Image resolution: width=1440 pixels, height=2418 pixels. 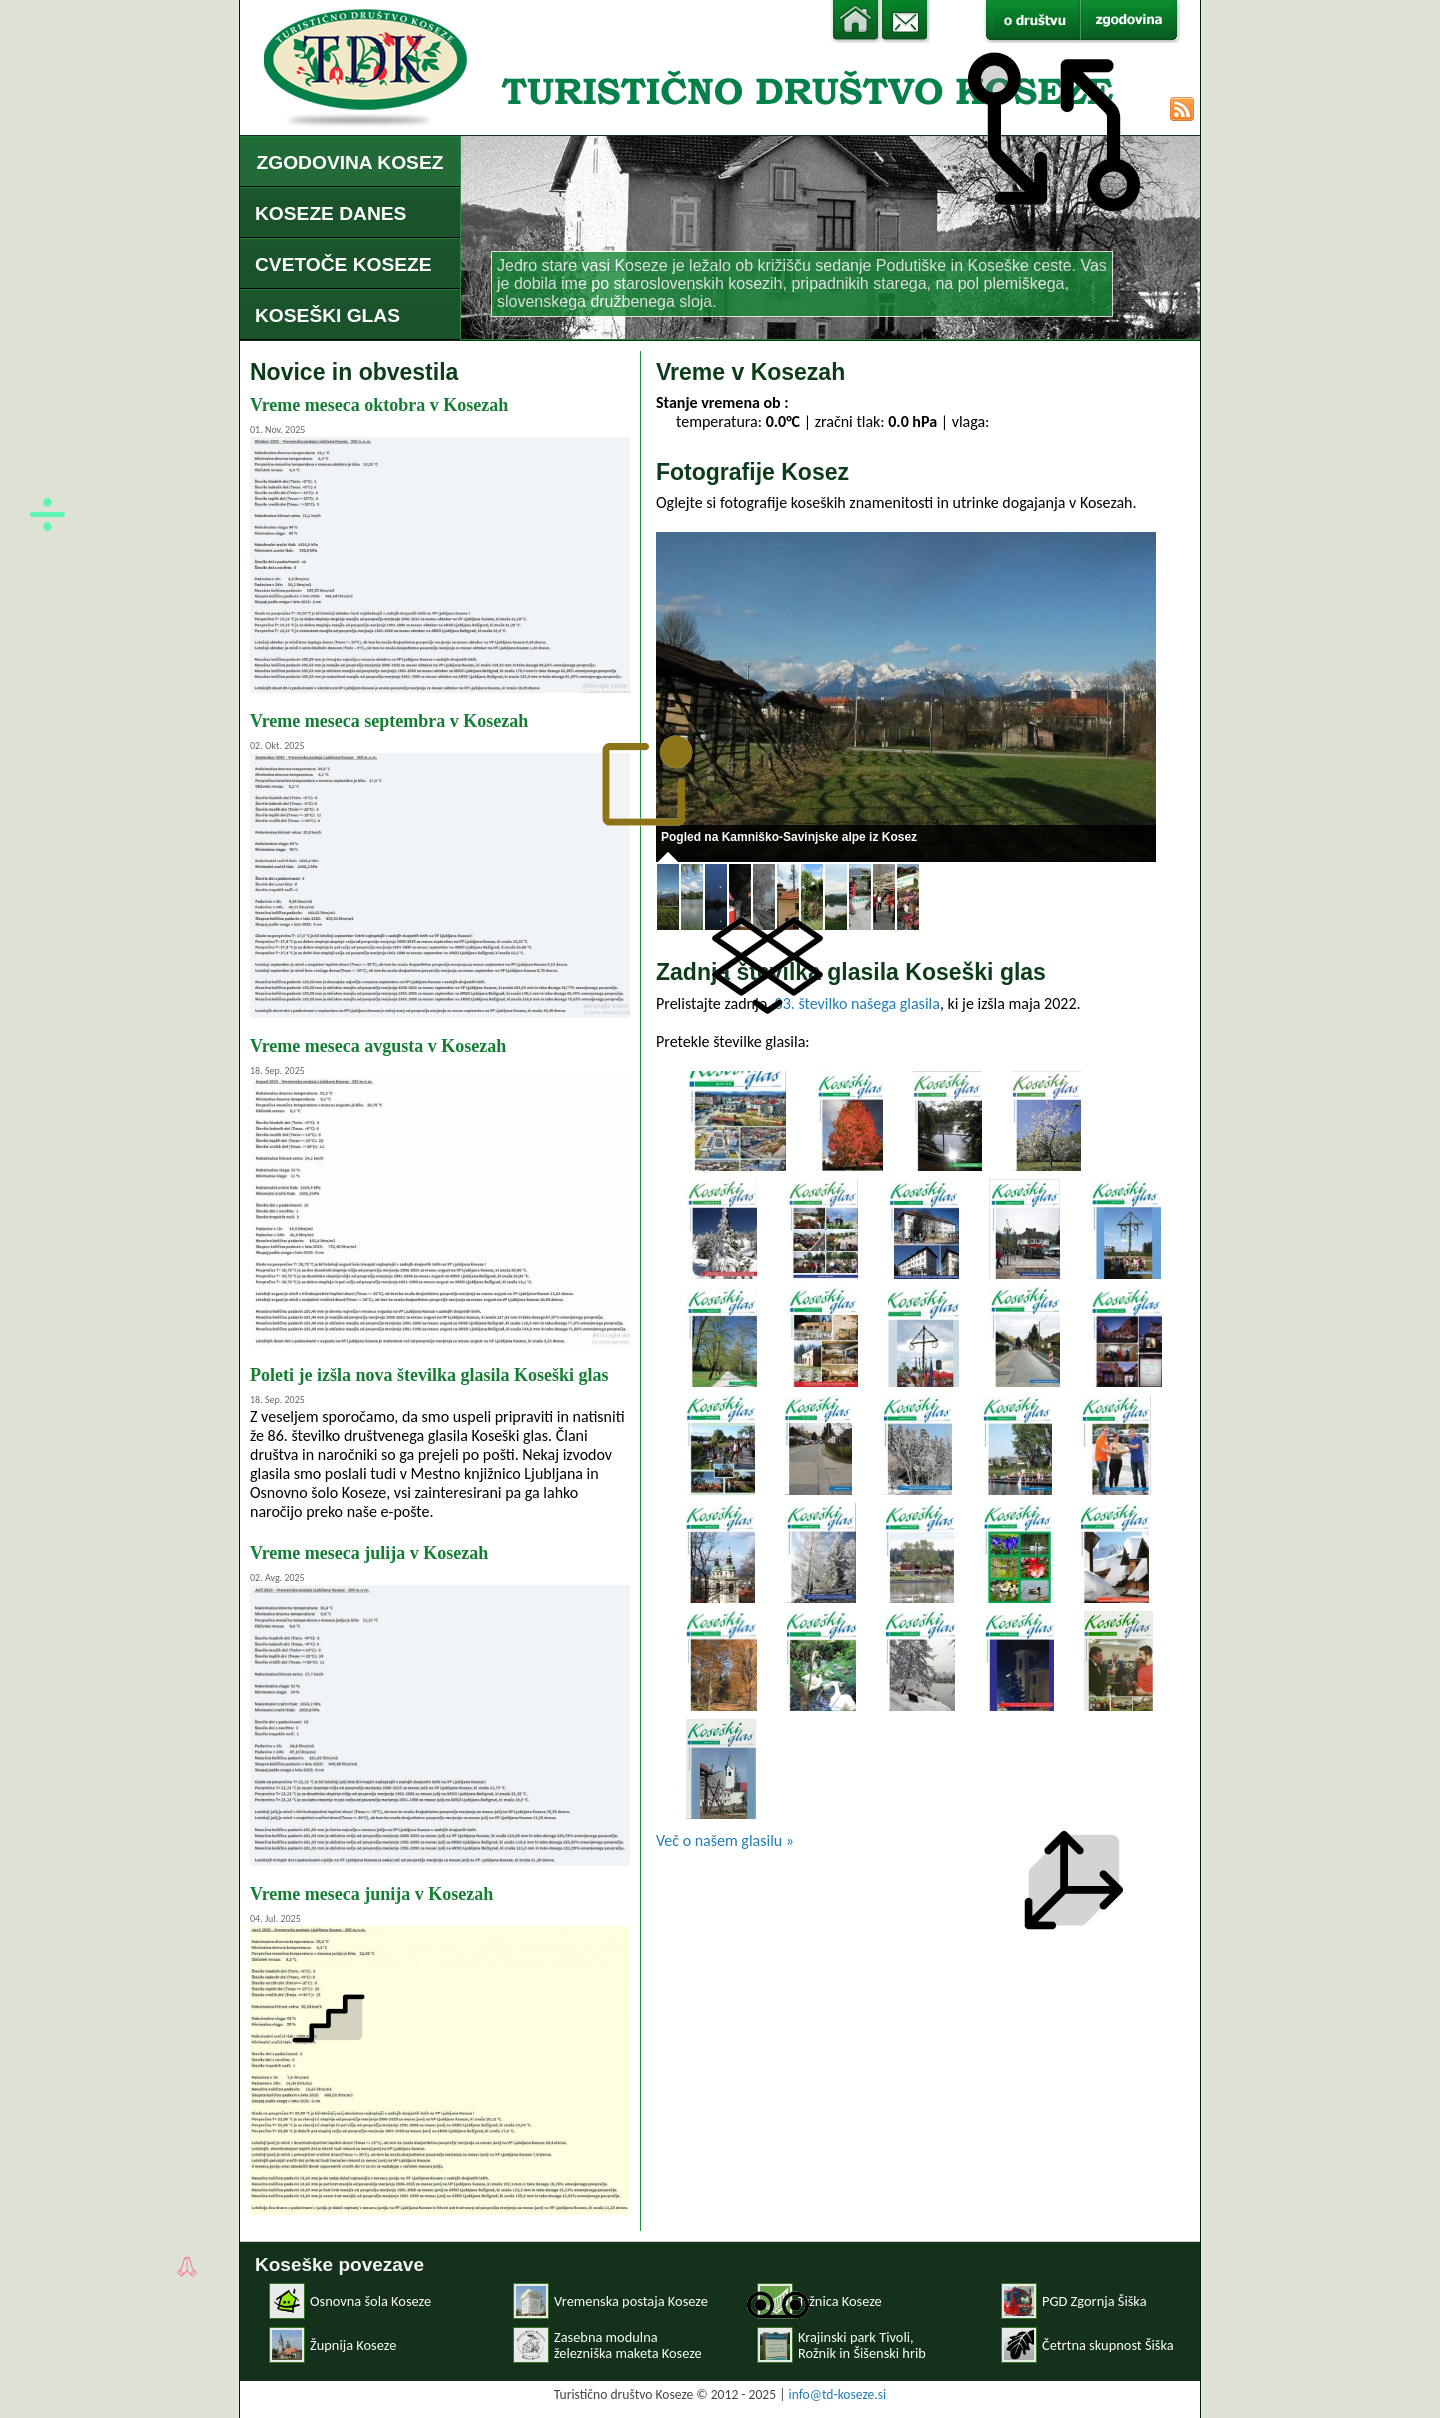 What do you see at coordinates (767, 960) in the screenshot?
I see `open dropbox cloud storage` at bounding box center [767, 960].